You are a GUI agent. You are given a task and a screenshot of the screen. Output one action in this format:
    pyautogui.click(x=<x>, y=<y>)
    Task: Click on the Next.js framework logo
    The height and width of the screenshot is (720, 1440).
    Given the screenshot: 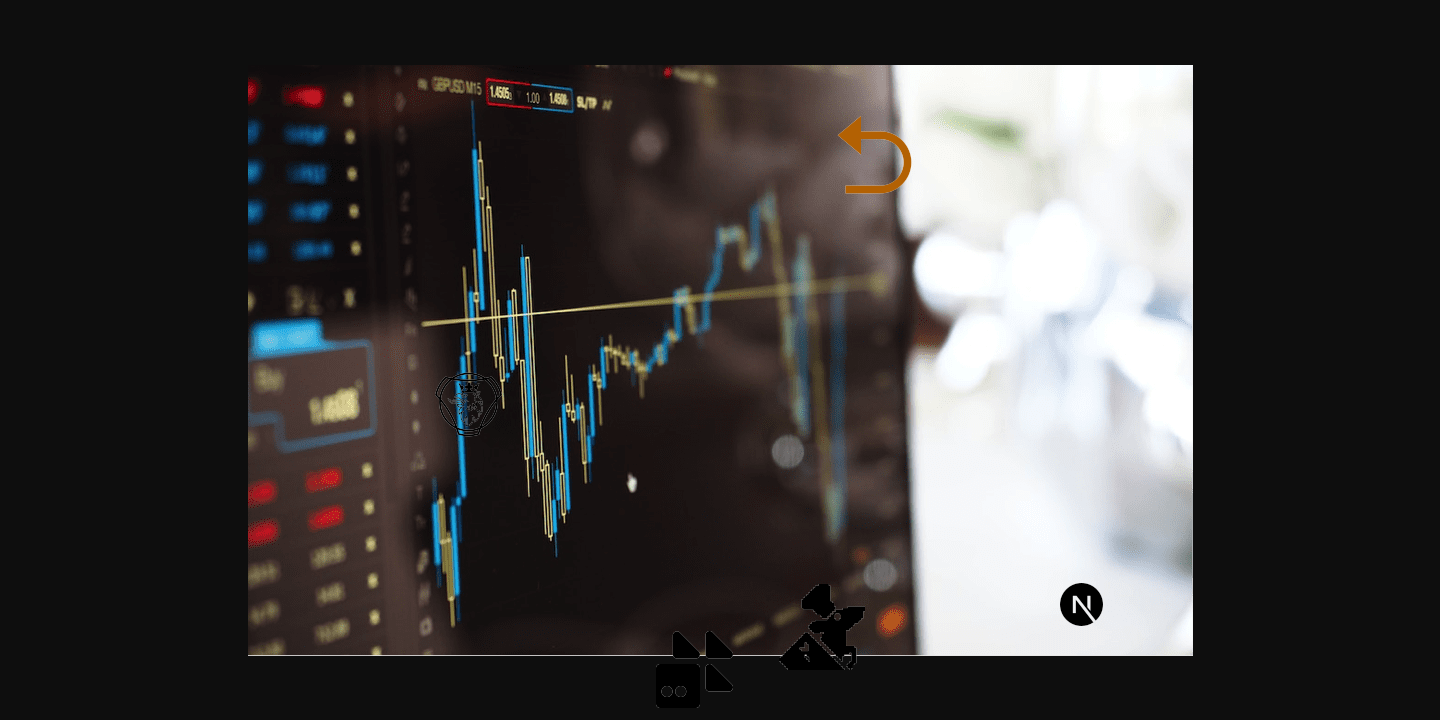 What is the action you would take?
    pyautogui.click(x=1081, y=604)
    